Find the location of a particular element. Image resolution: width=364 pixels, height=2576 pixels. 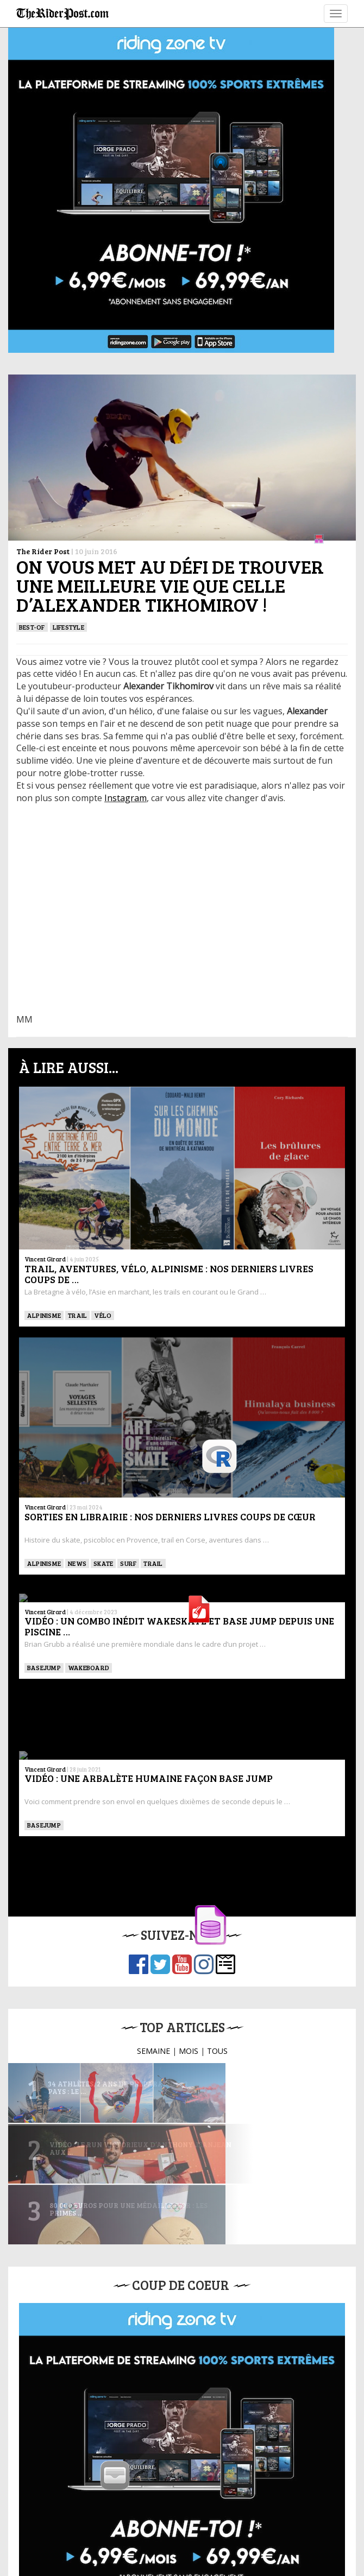

open R statistical computing application is located at coordinates (219, 1456).